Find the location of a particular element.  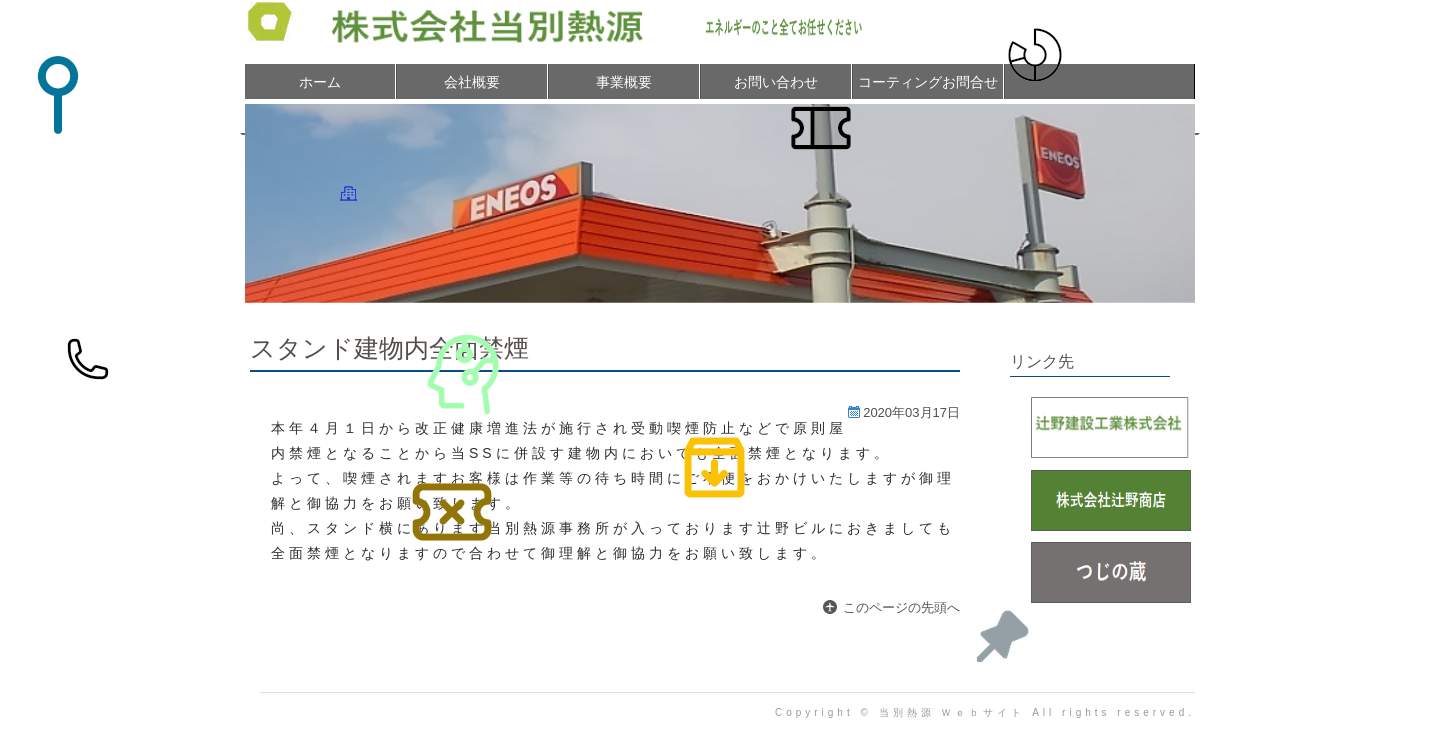

pin an item to keep it visible is located at coordinates (1003, 635).